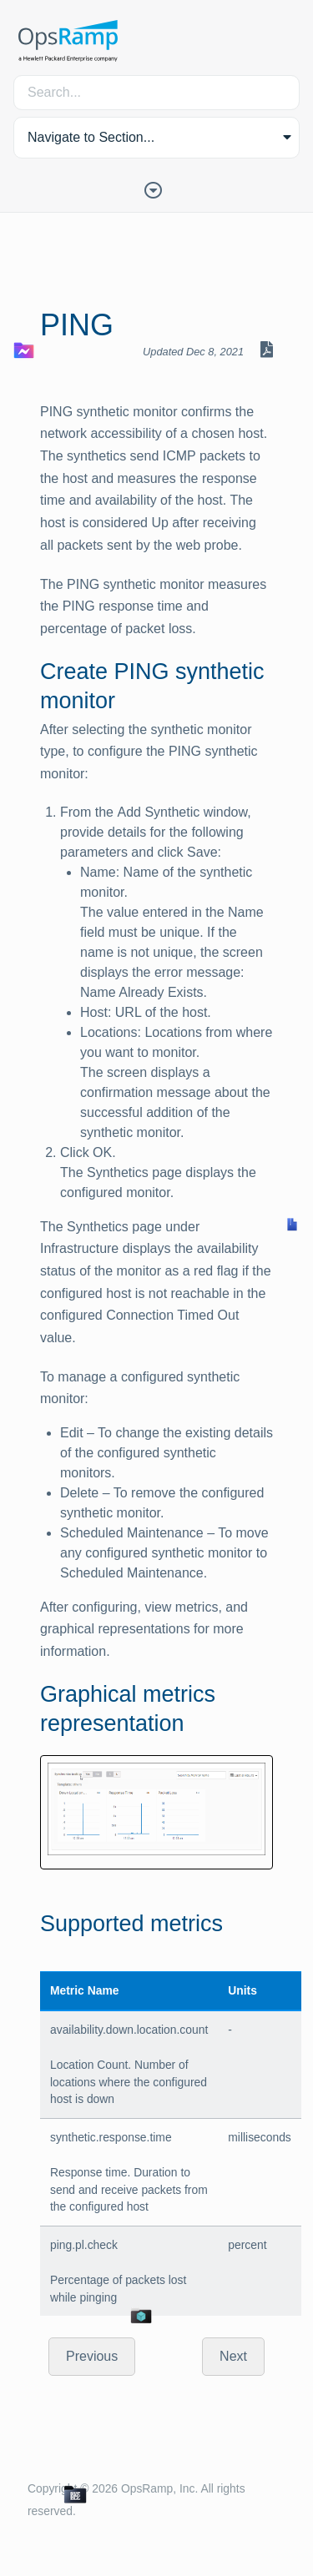 The image size is (313, 2576). I want to click on open messenger downloads or files folder, so click(23, 350).